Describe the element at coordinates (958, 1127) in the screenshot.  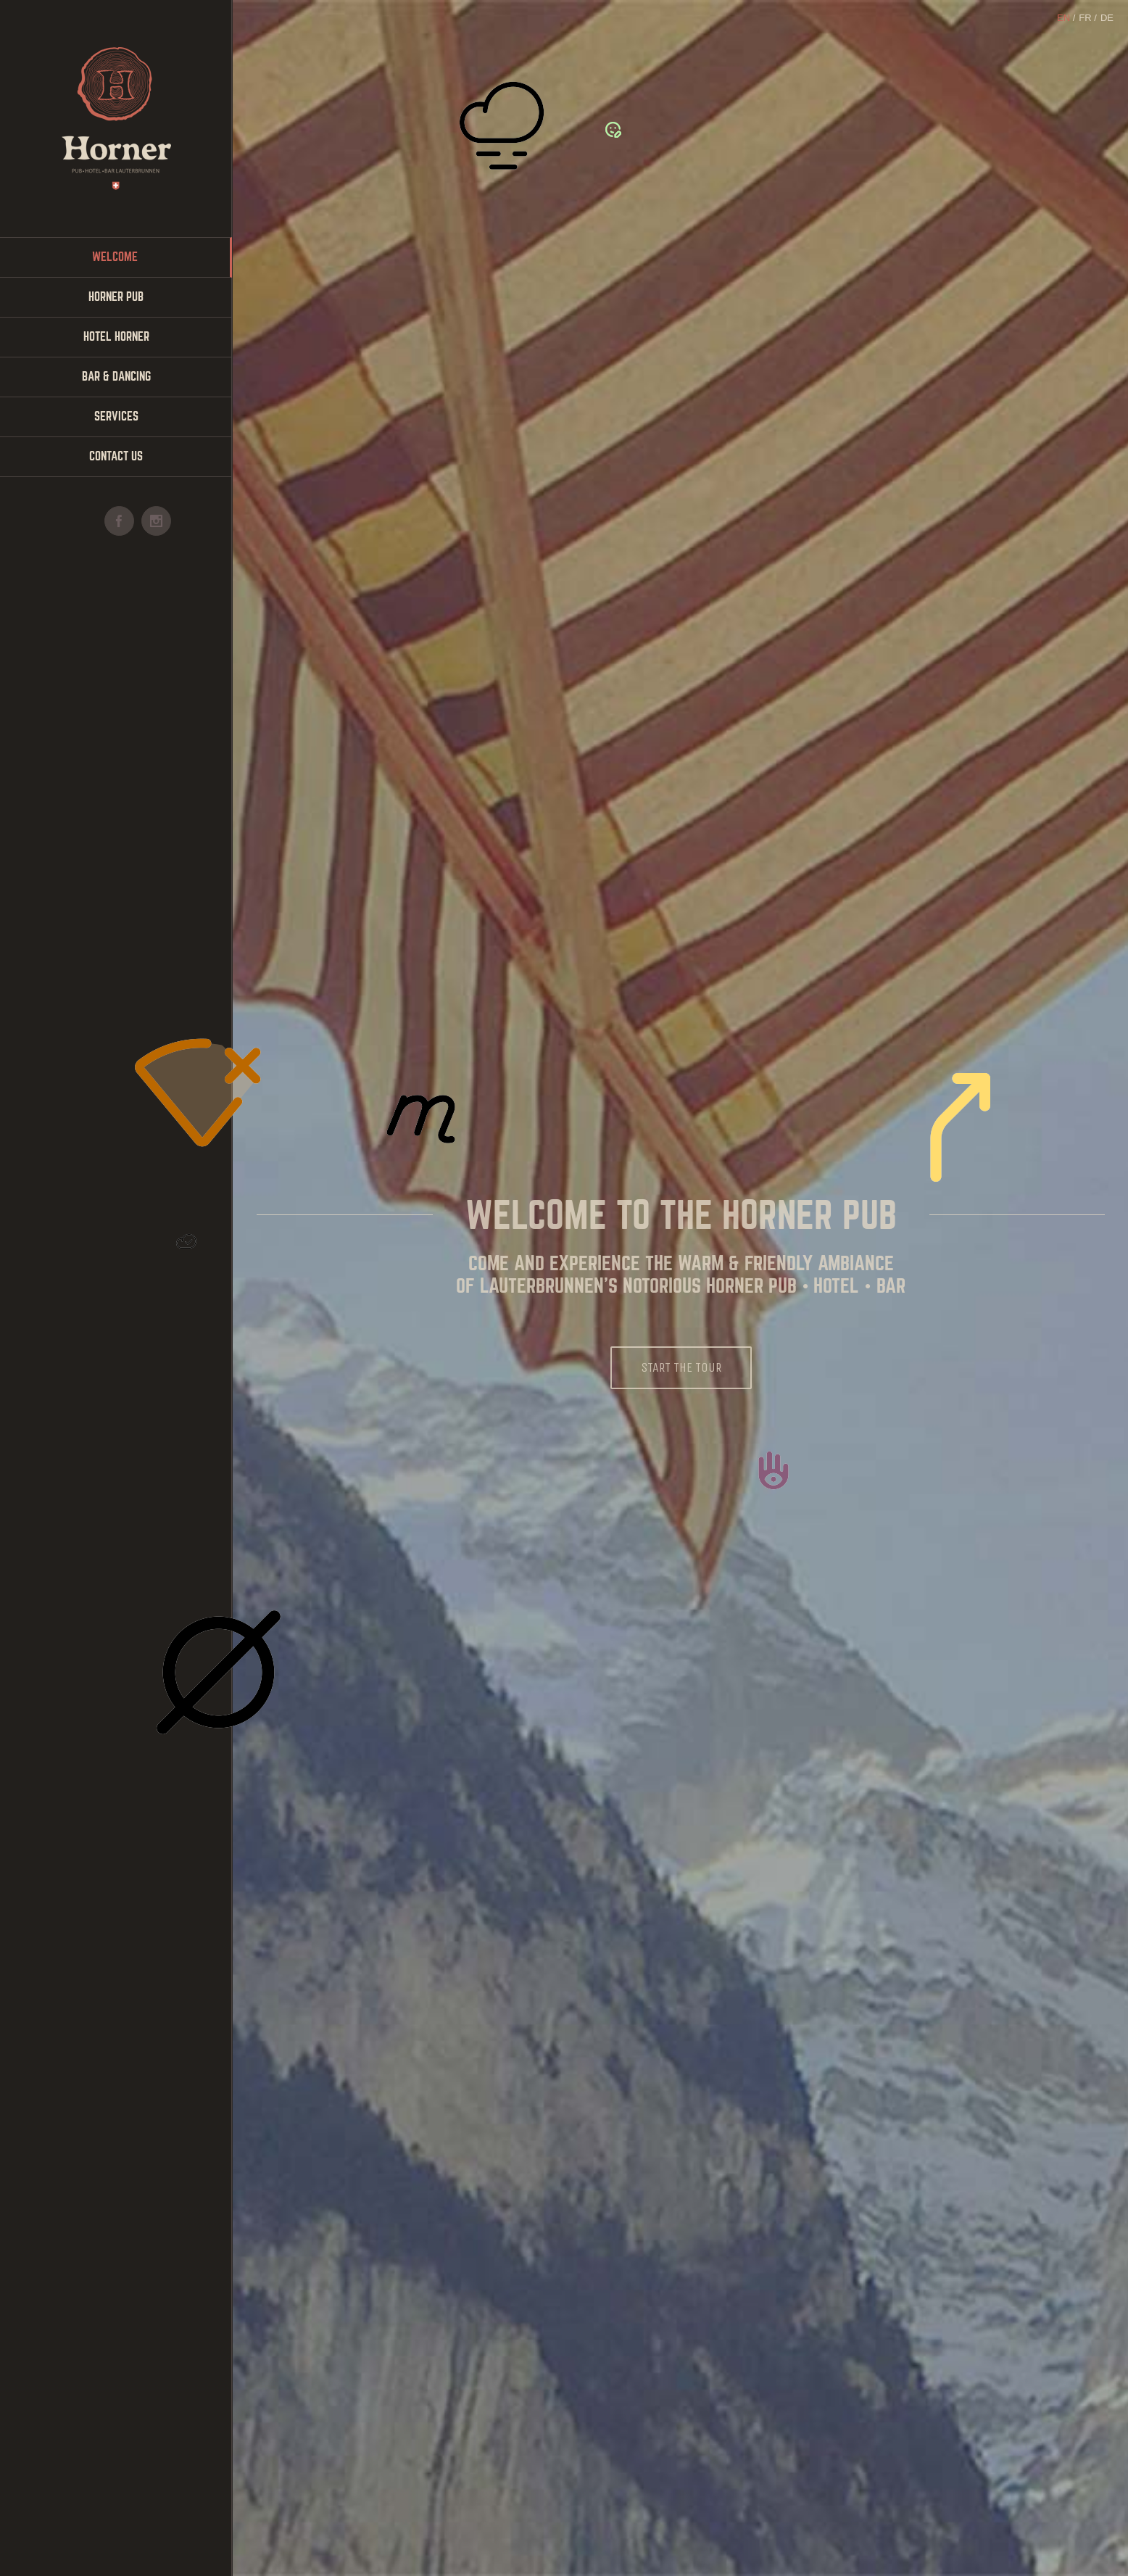
I see `bear right at the next turn` at that location.